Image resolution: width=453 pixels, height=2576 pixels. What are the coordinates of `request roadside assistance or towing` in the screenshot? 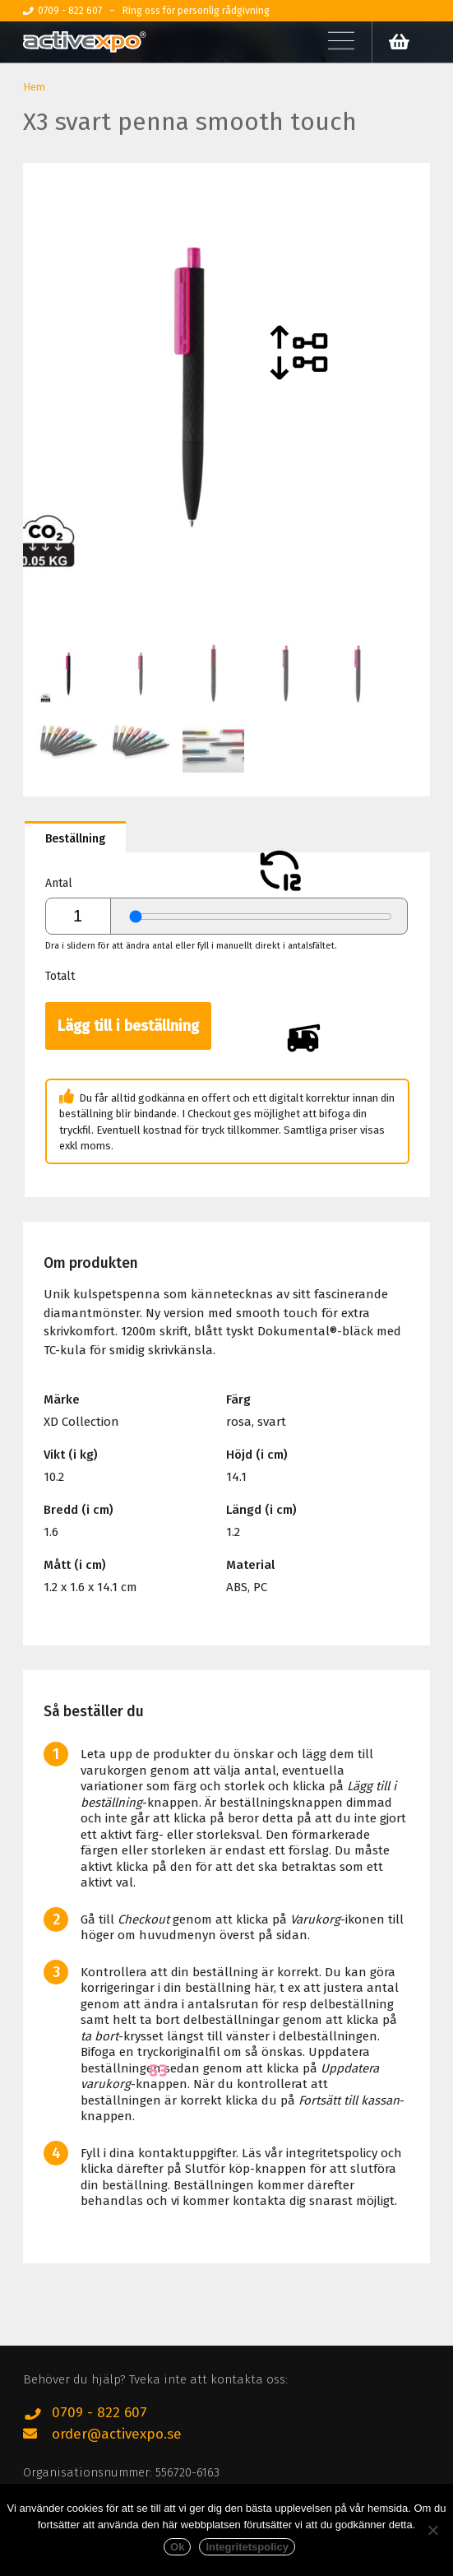 It's located at (303, 1039).